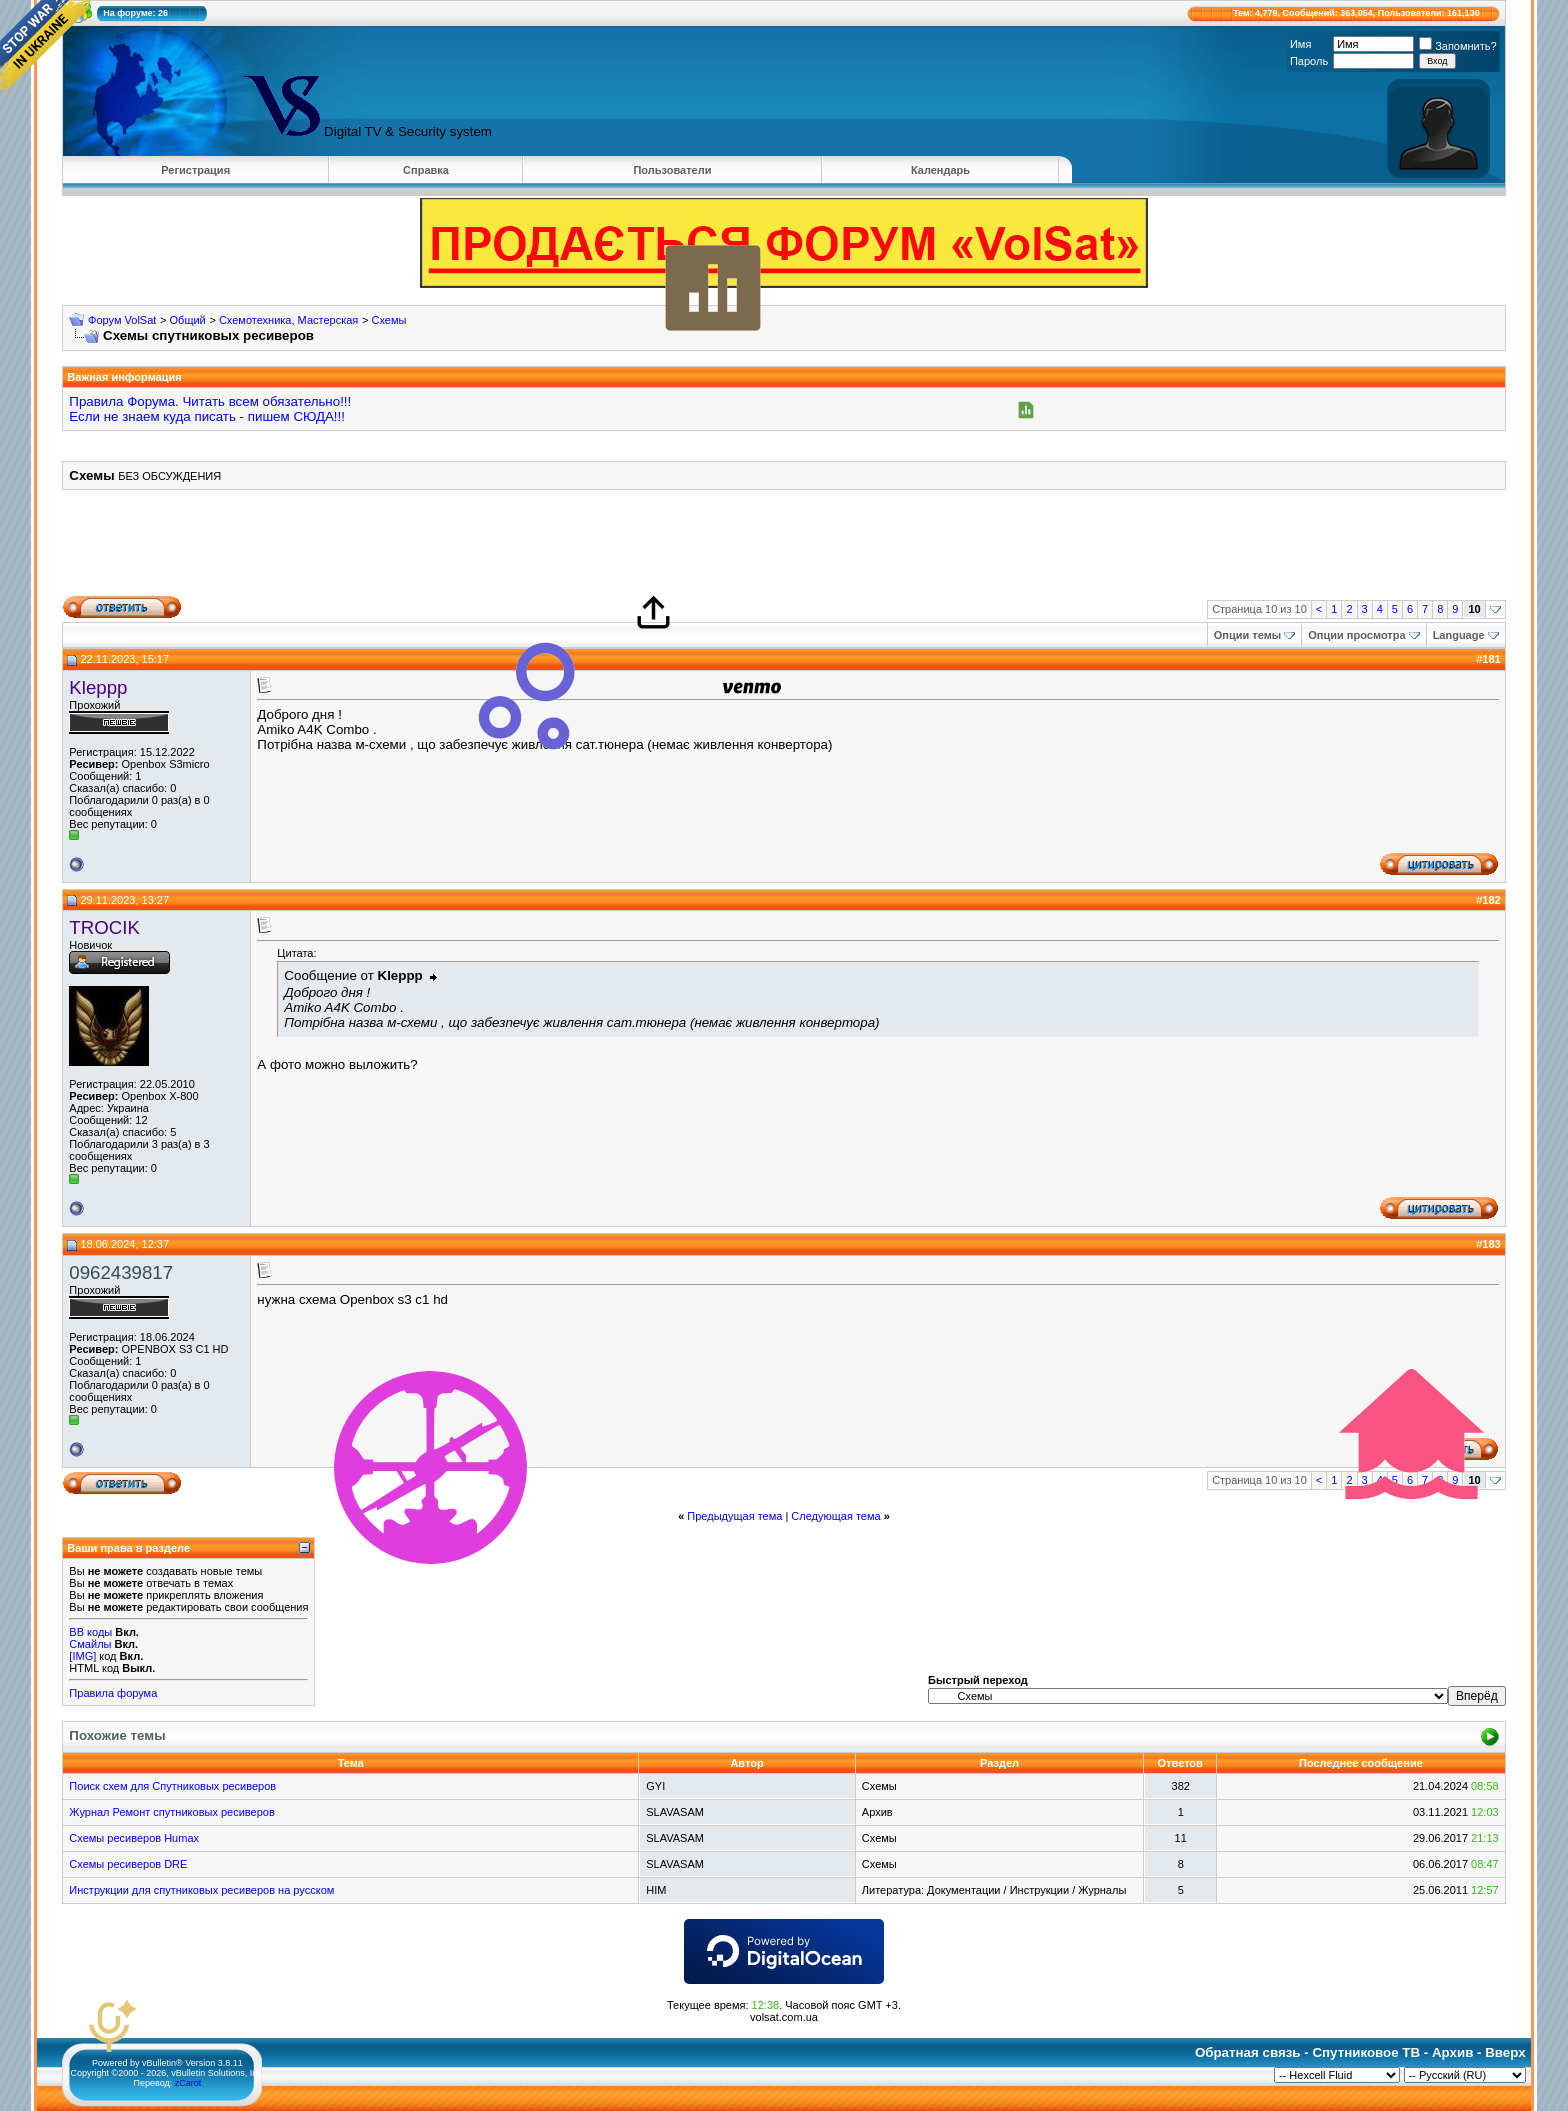  Describe the element at coordinates (713, 288) in the screenshot. I see `view analytics dashboard` at that location.